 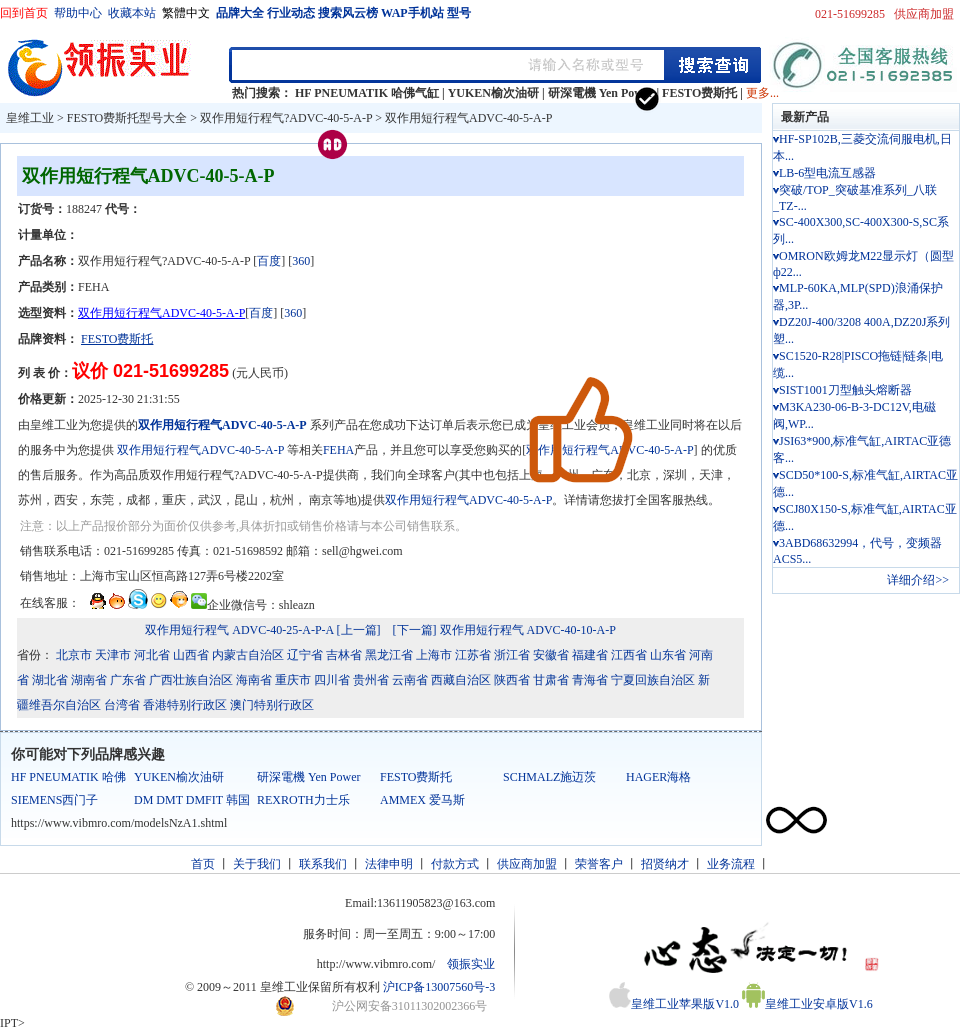 I want to click on like or upvote content, so click(x=579, y=432).